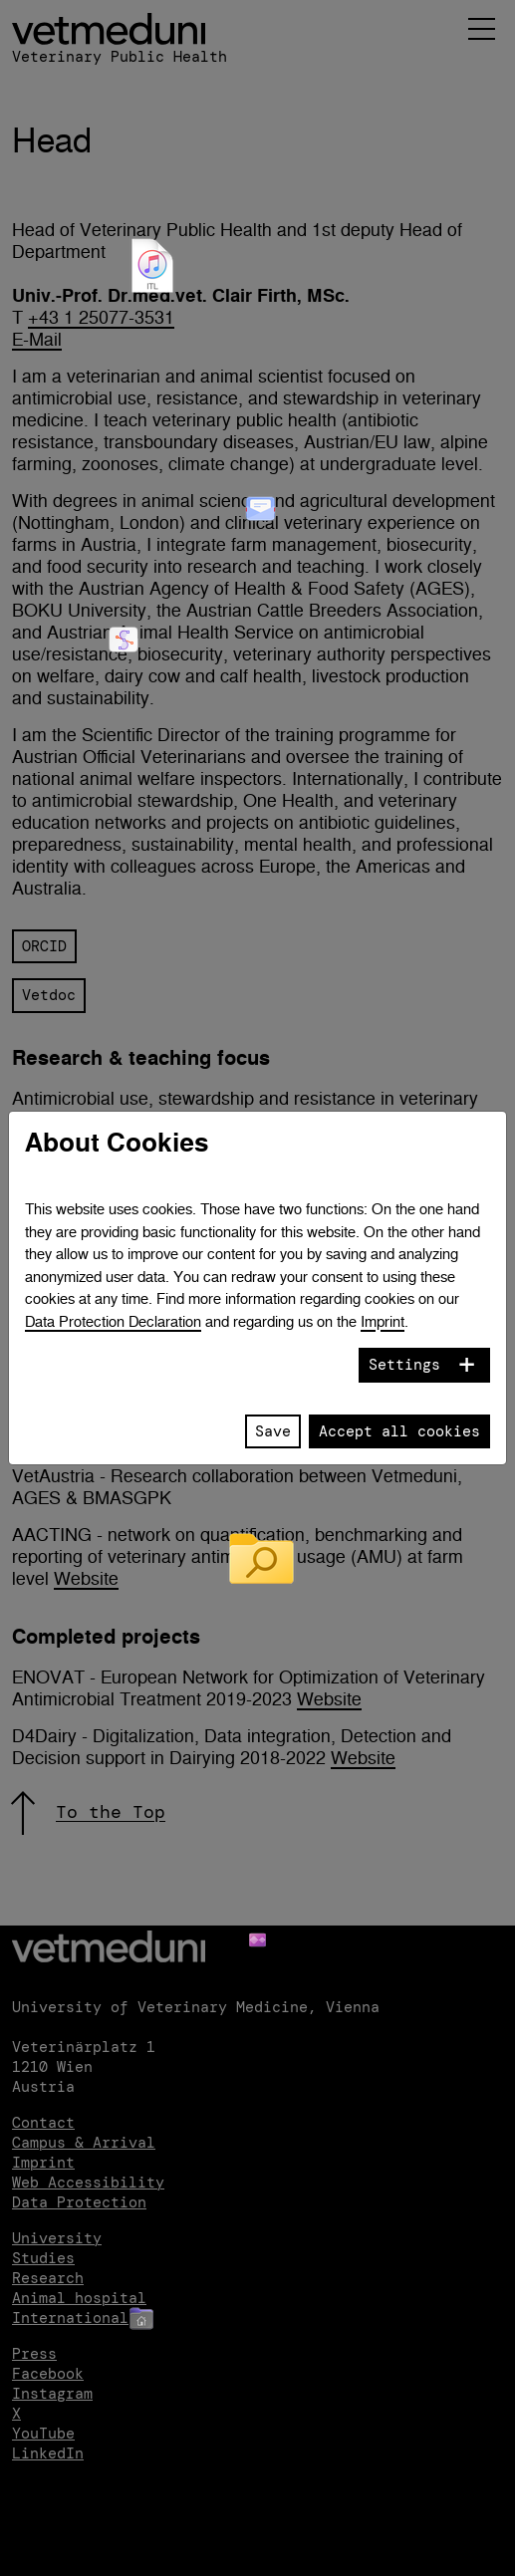 This screenshot has width=515, height=2576. I want to click on iTunes library database file, so click(152, 267).